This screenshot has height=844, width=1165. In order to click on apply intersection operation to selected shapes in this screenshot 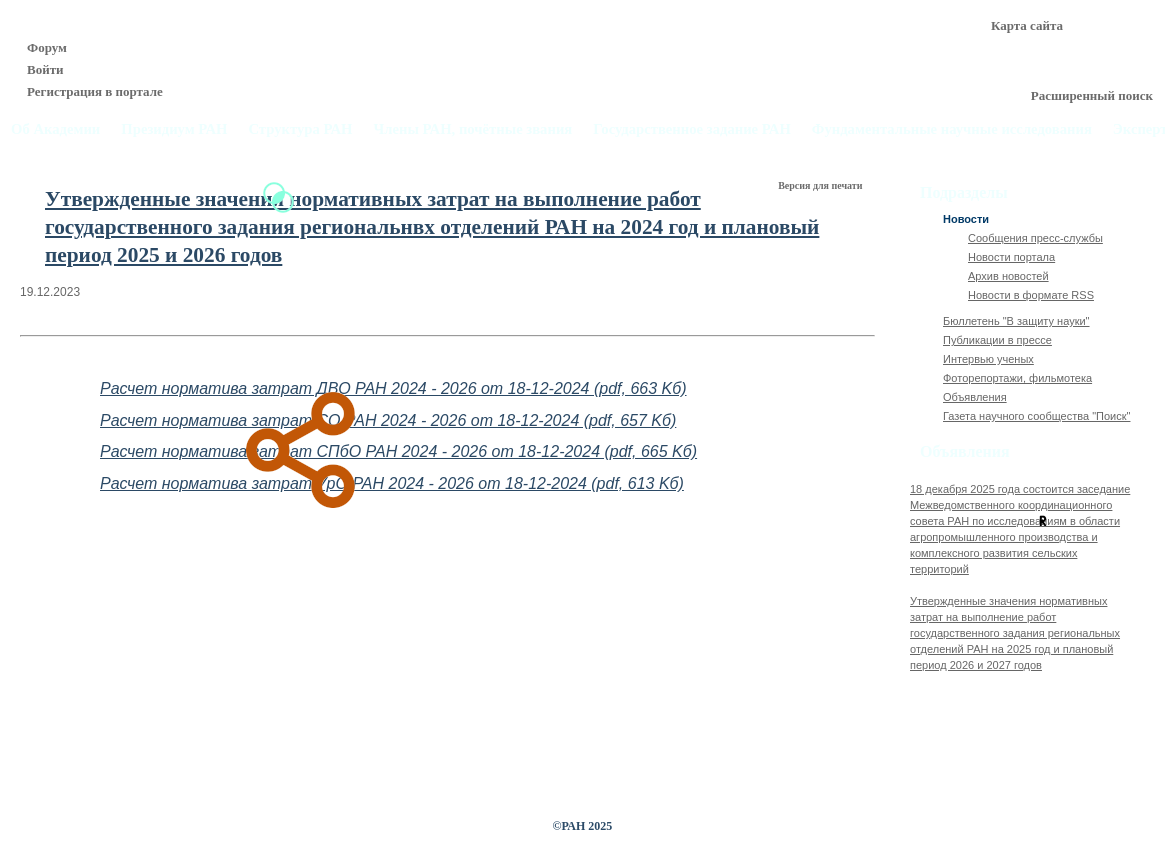, I will do `click(278, 197)`.